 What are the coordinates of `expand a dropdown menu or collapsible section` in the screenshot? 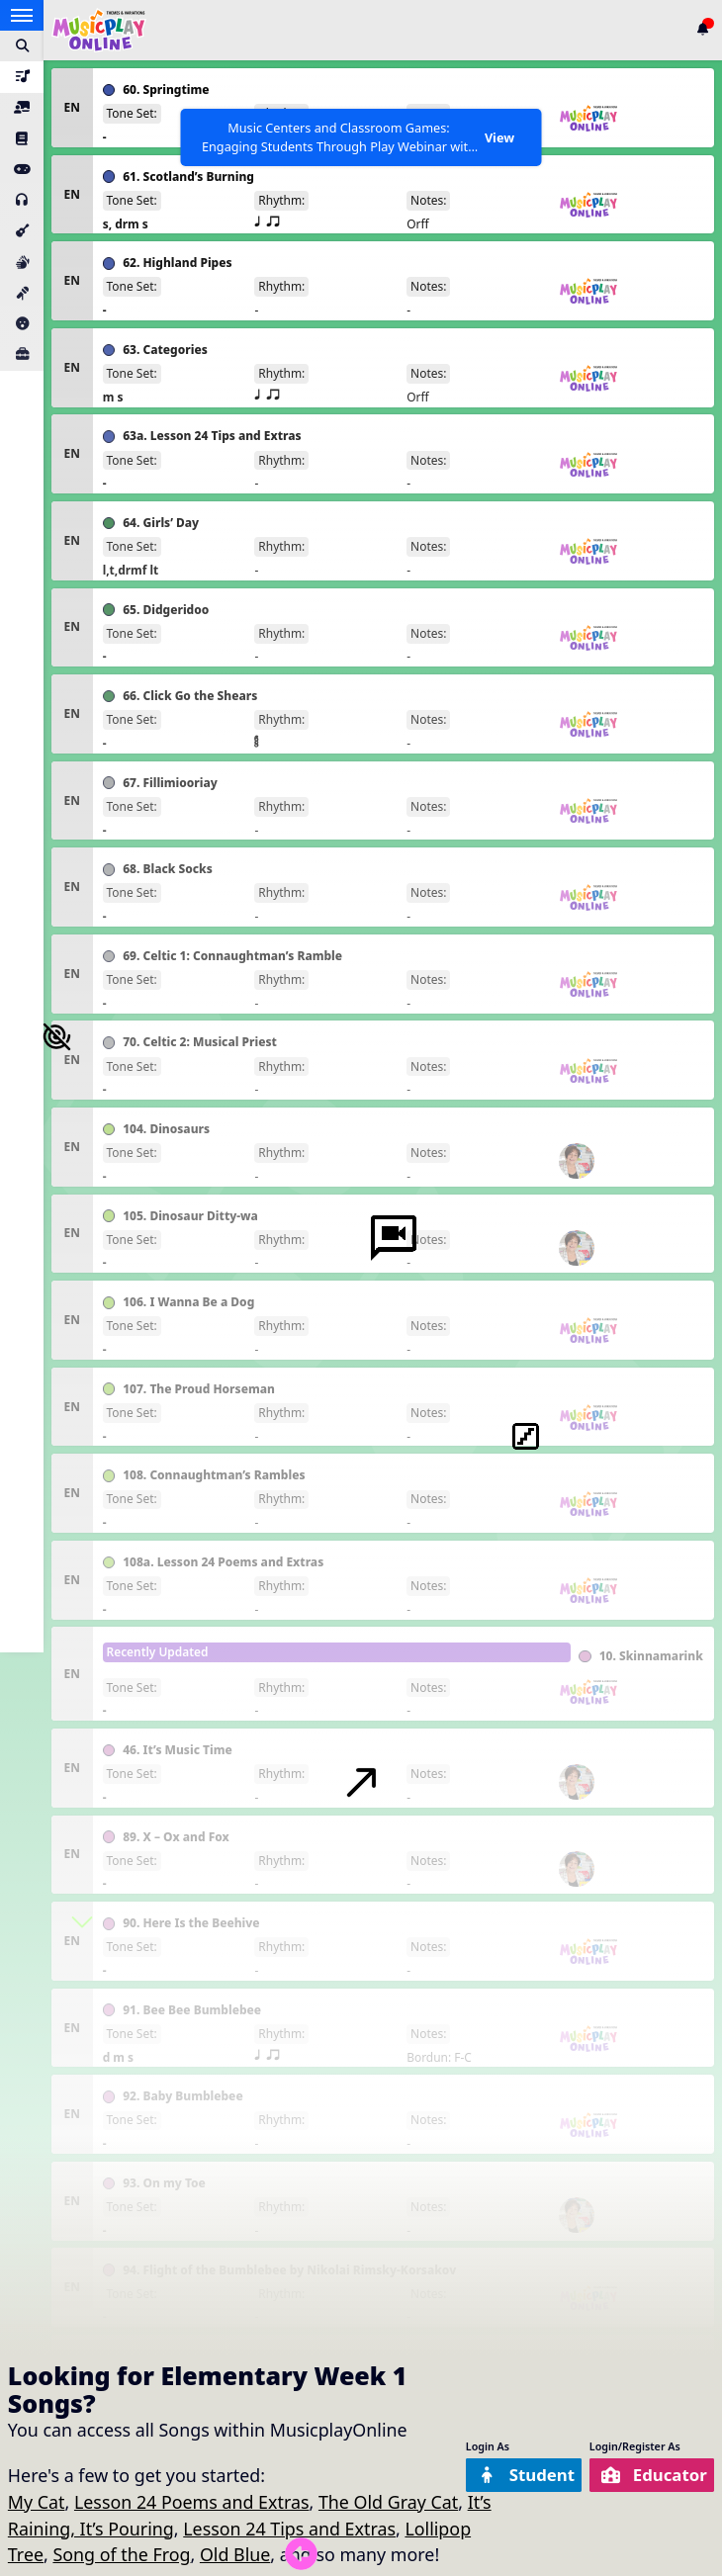 It's located at (82, 1922).